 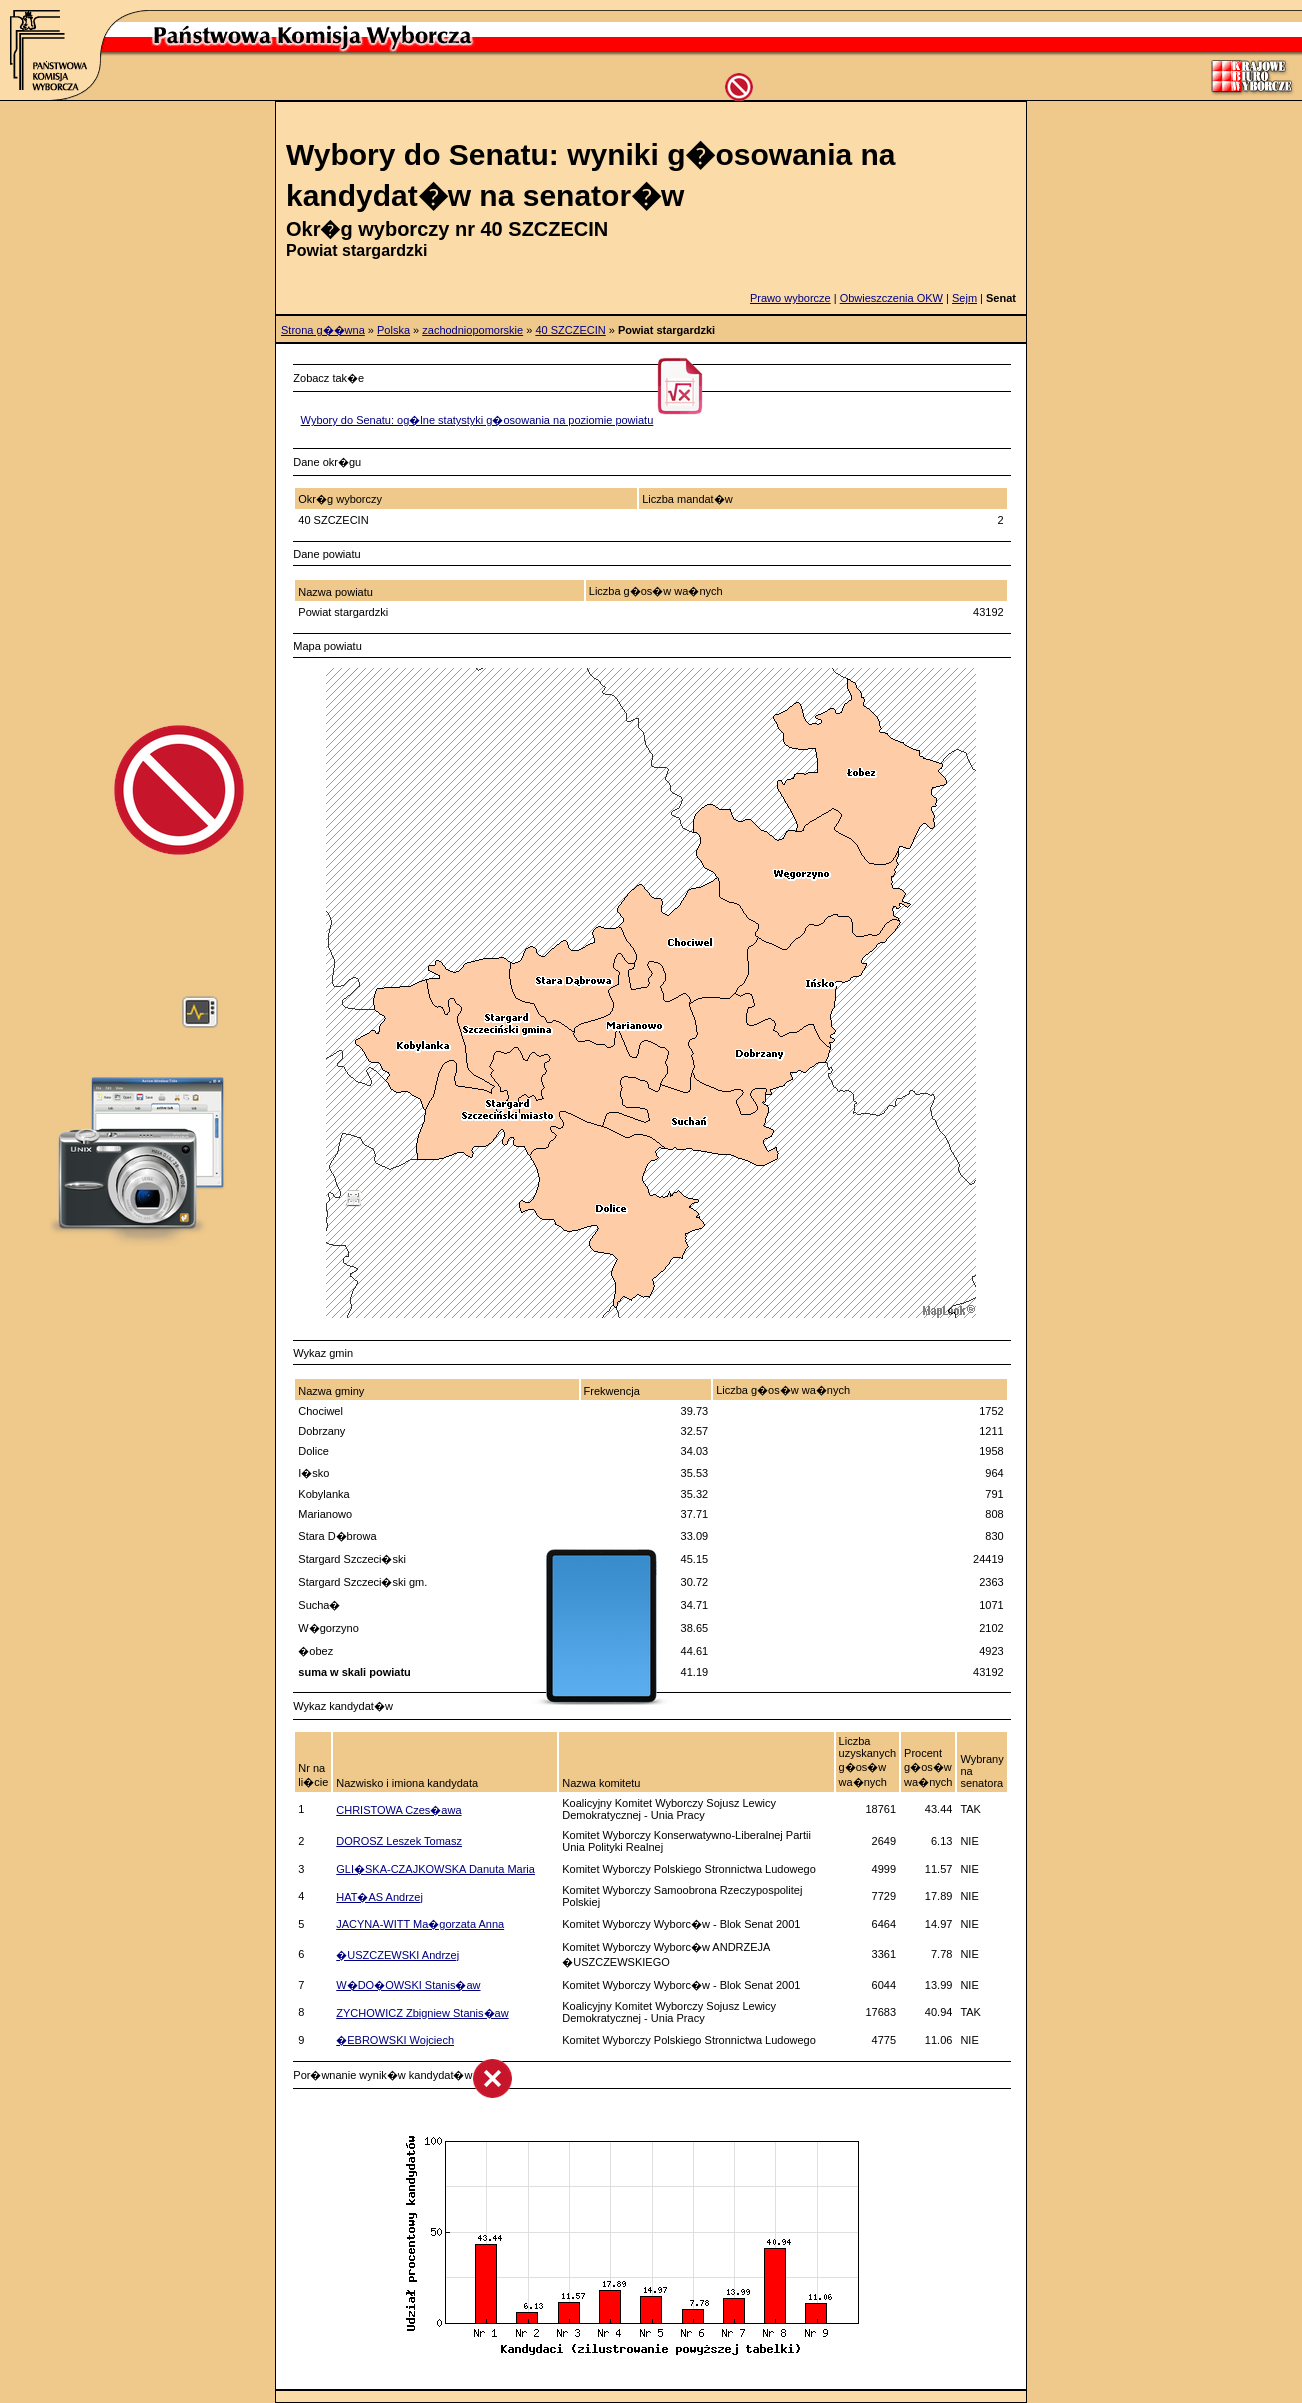 I want to click on remove a group or team, so click(x=179, y=790).